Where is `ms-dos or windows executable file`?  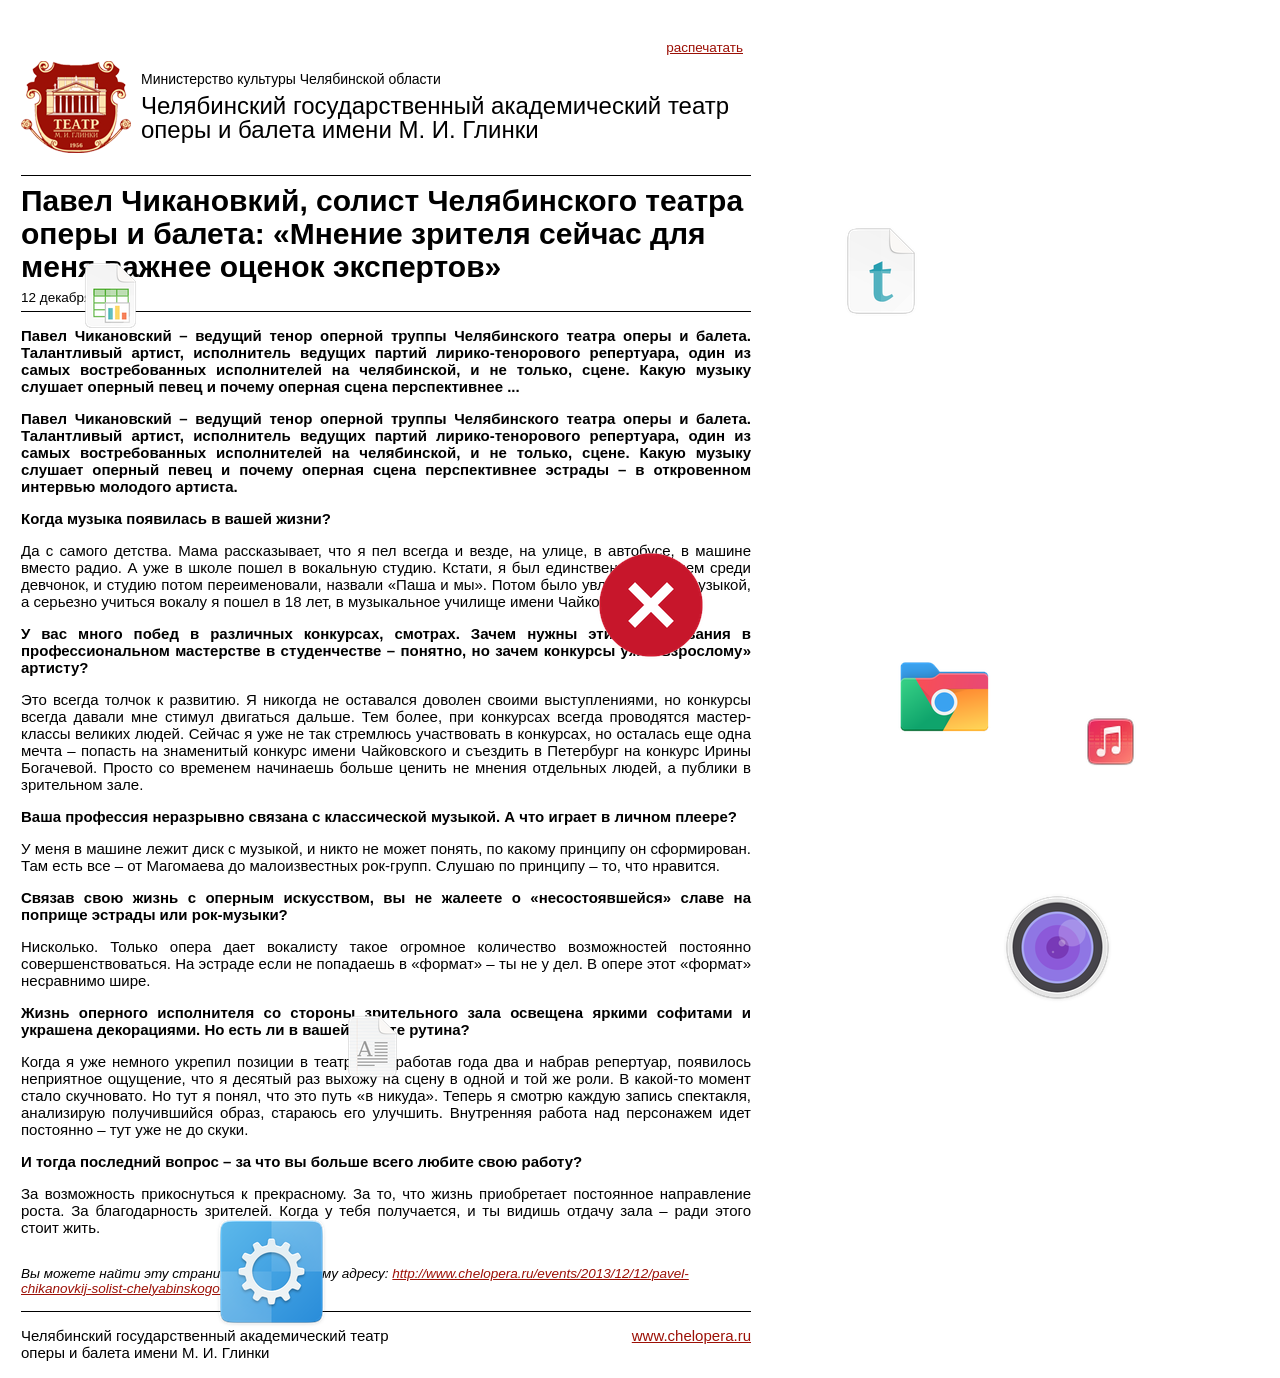
ms-dos or windows executable file is located at coordinates (271, 1271).